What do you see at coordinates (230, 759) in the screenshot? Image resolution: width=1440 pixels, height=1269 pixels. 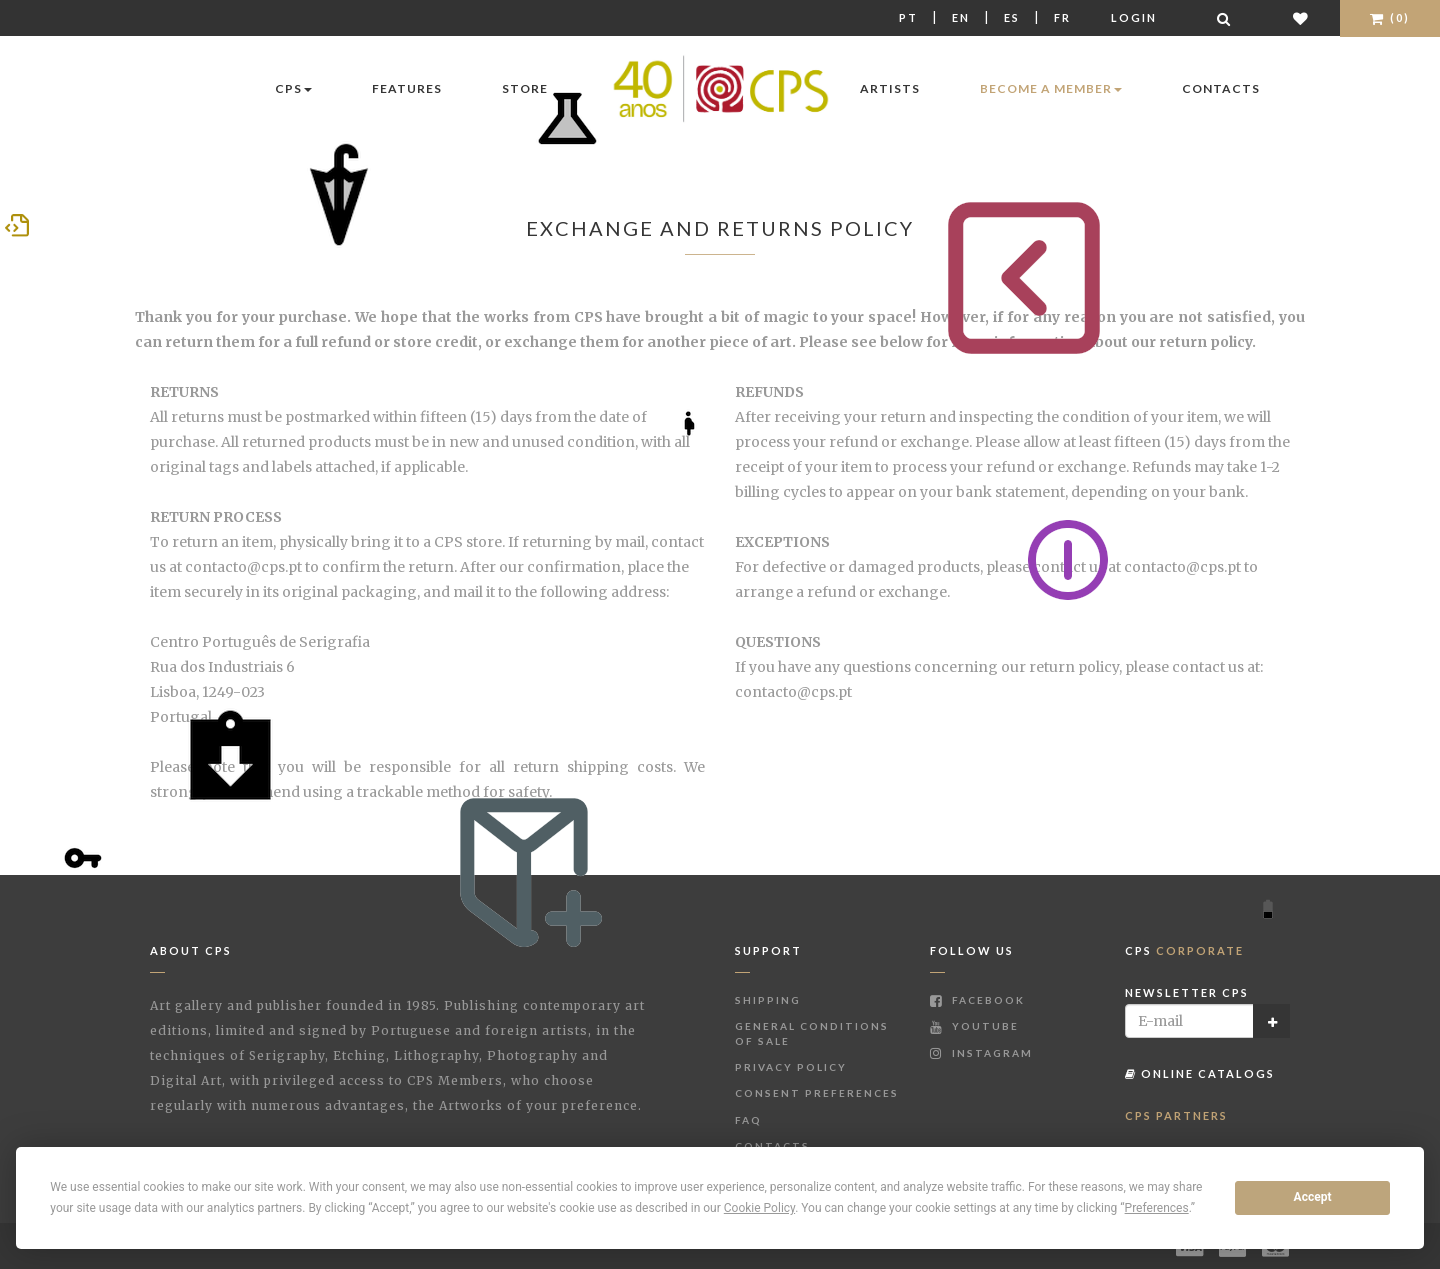 I see `download or receive an assignment` at bounding box center [230, 759].